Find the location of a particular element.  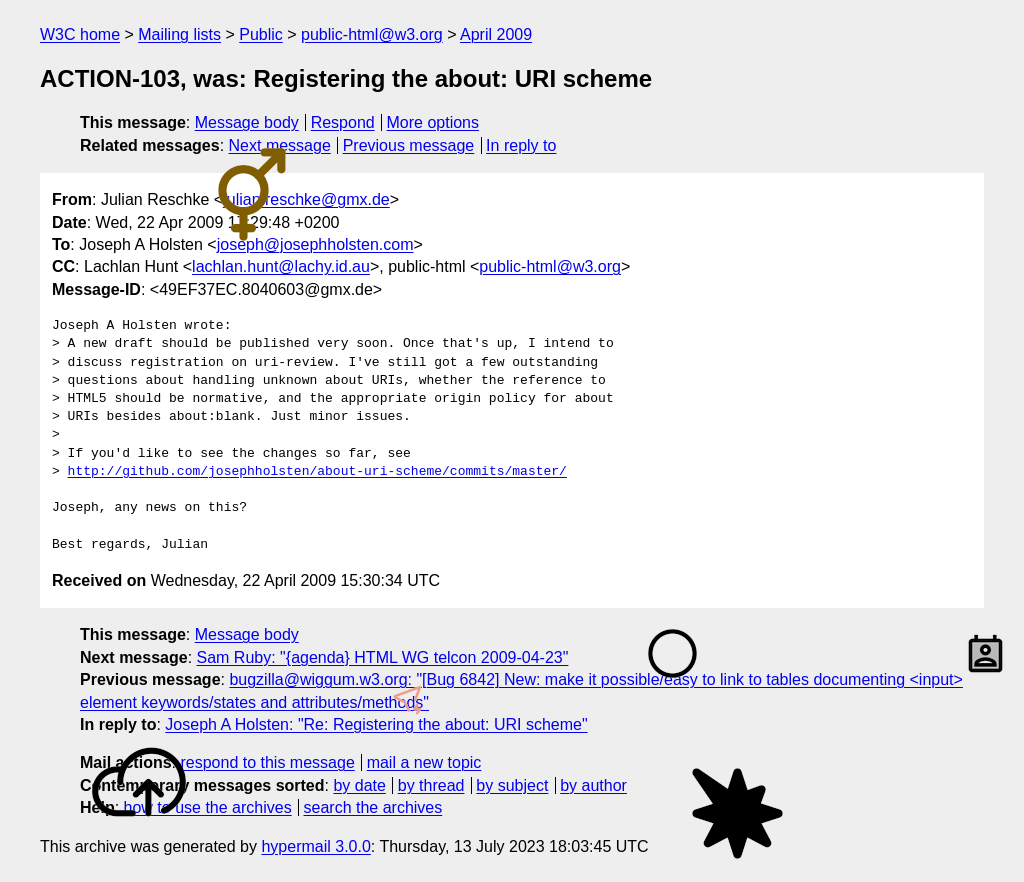

quick location access or rapid positioning is located at coordinates (407, 699).